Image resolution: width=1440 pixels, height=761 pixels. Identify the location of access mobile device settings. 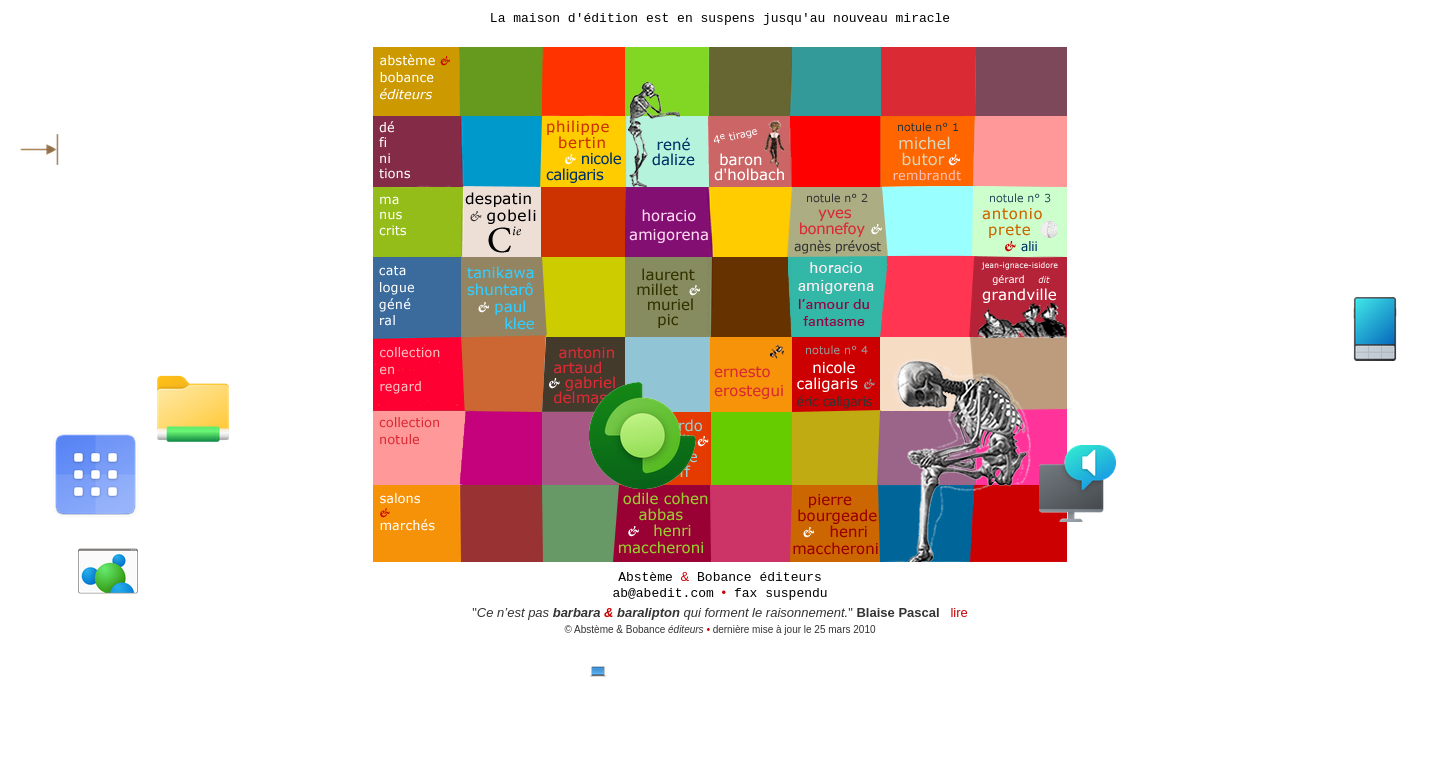
(1375, 329).